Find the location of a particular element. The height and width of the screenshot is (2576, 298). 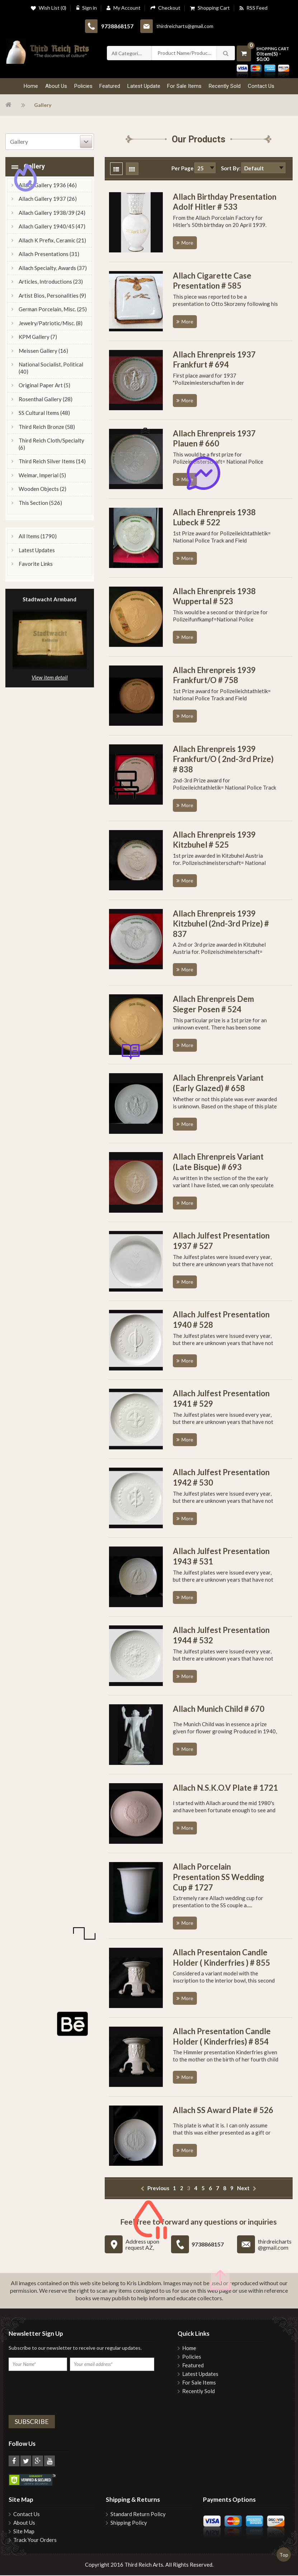

indicates trending or popular content is located at coordinates (25, 178).